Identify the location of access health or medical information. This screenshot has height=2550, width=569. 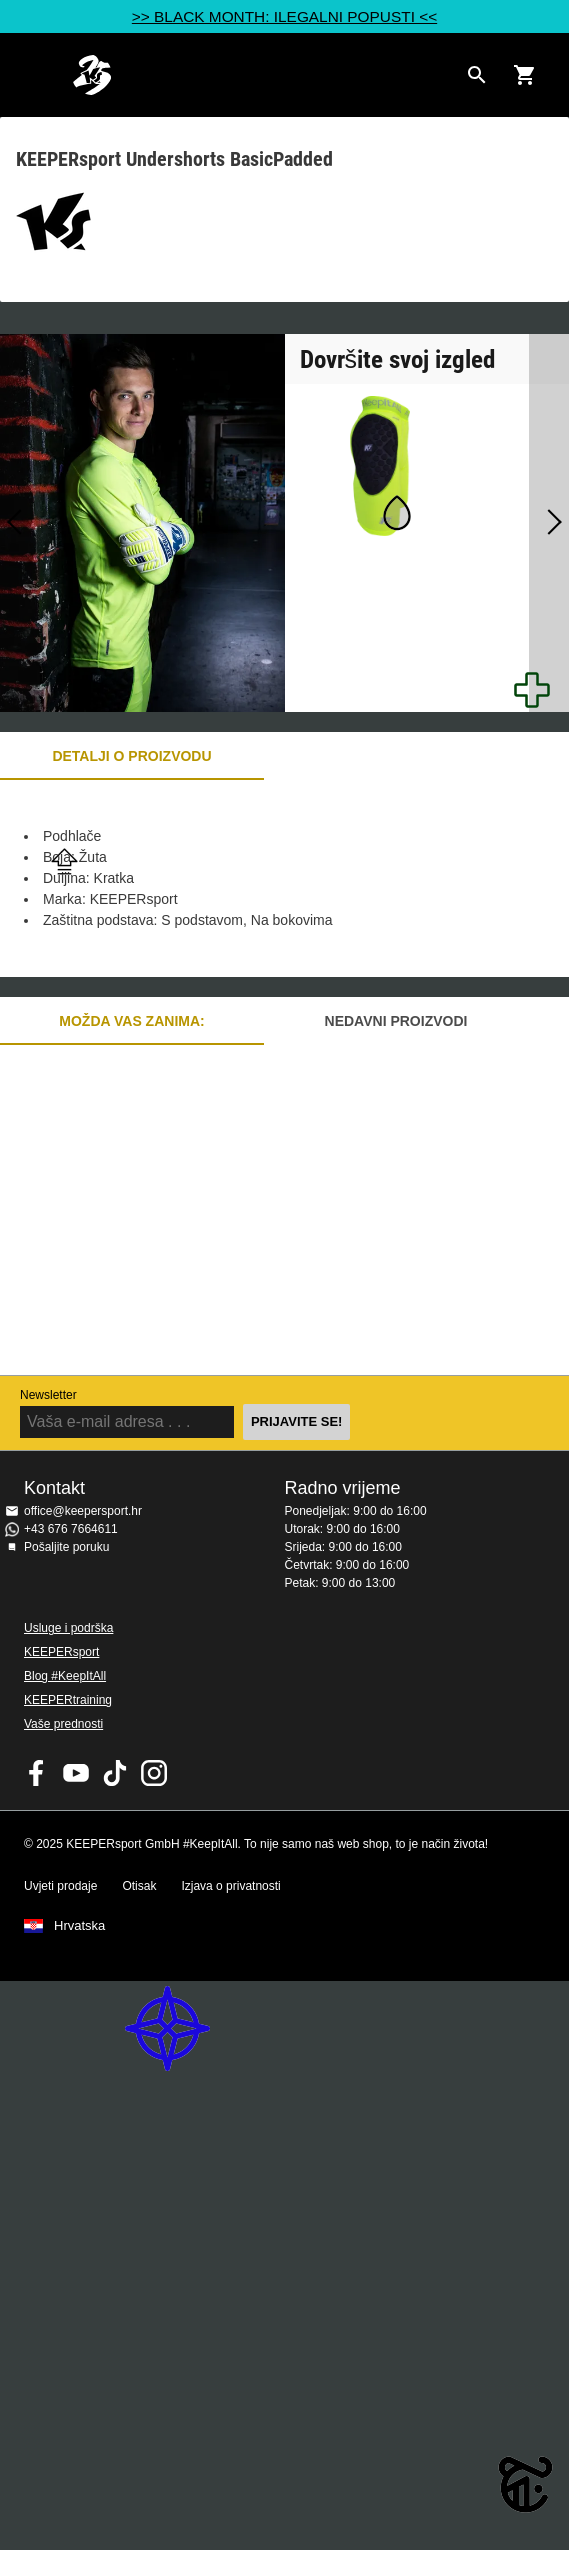
(532, 690).